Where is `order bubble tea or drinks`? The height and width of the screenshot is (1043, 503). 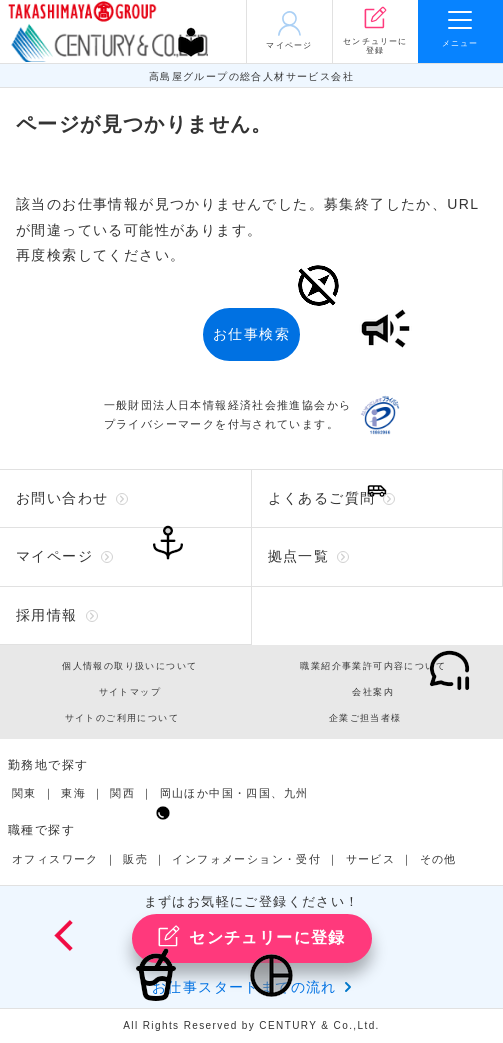 order bubble tea or drinks is located at coordinates (156, 976).